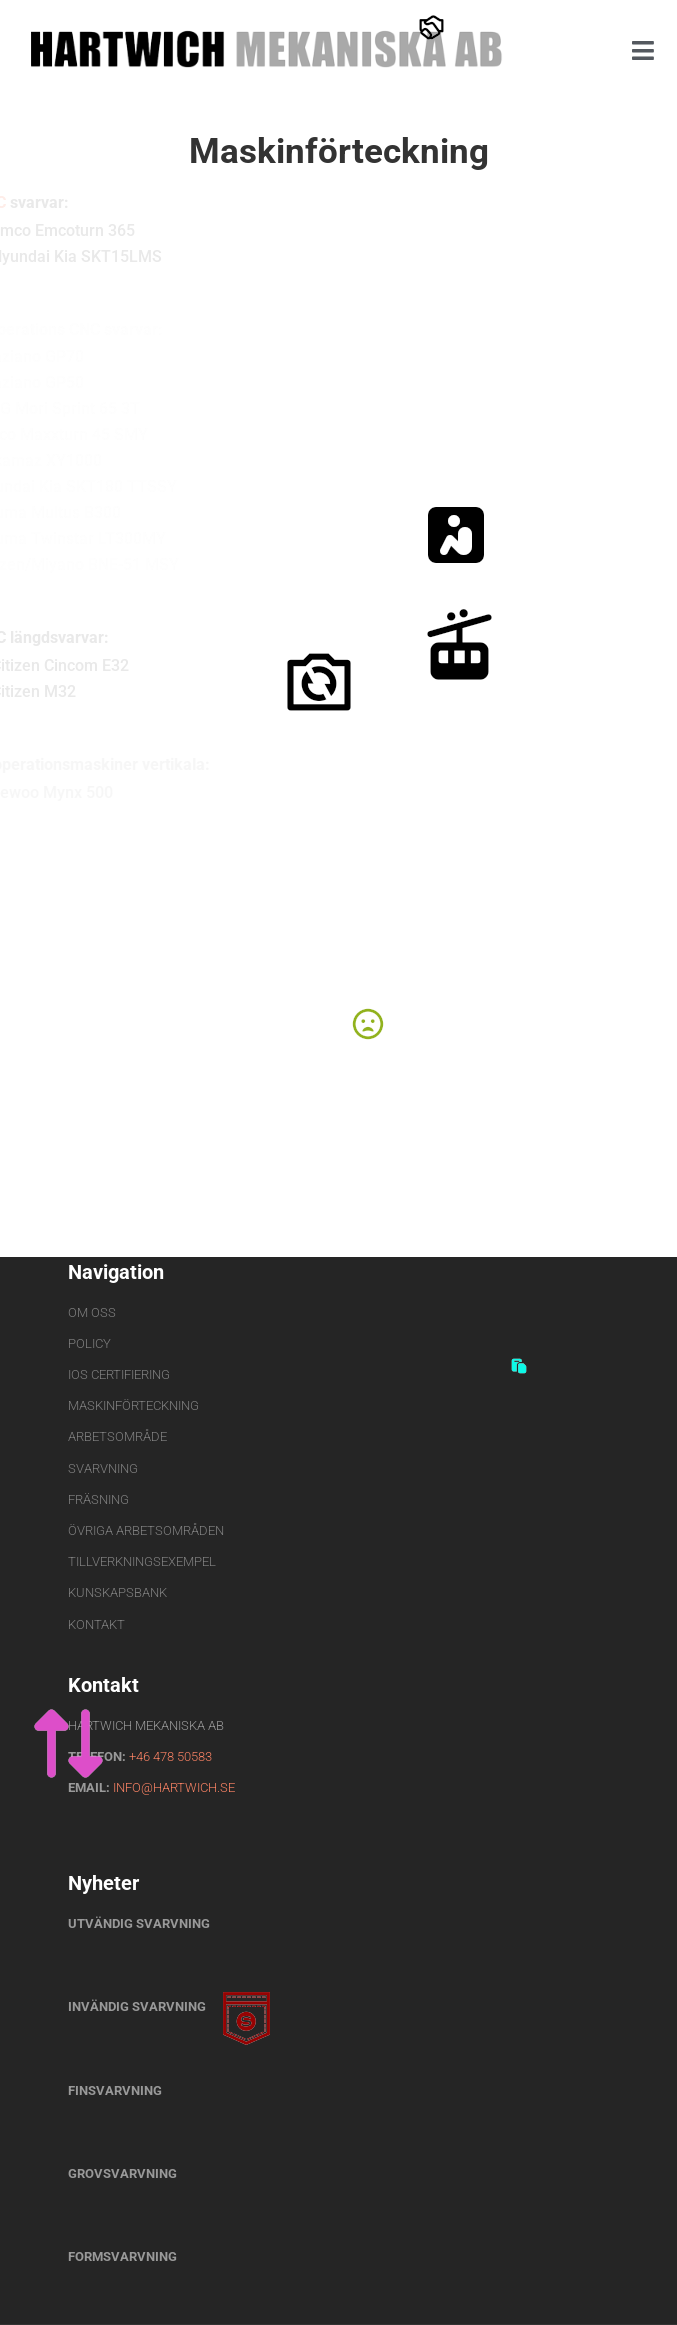 The width and height of the screenshot is (677, 2325). I want to click on copy content to clipboard, so click(519, 1366).